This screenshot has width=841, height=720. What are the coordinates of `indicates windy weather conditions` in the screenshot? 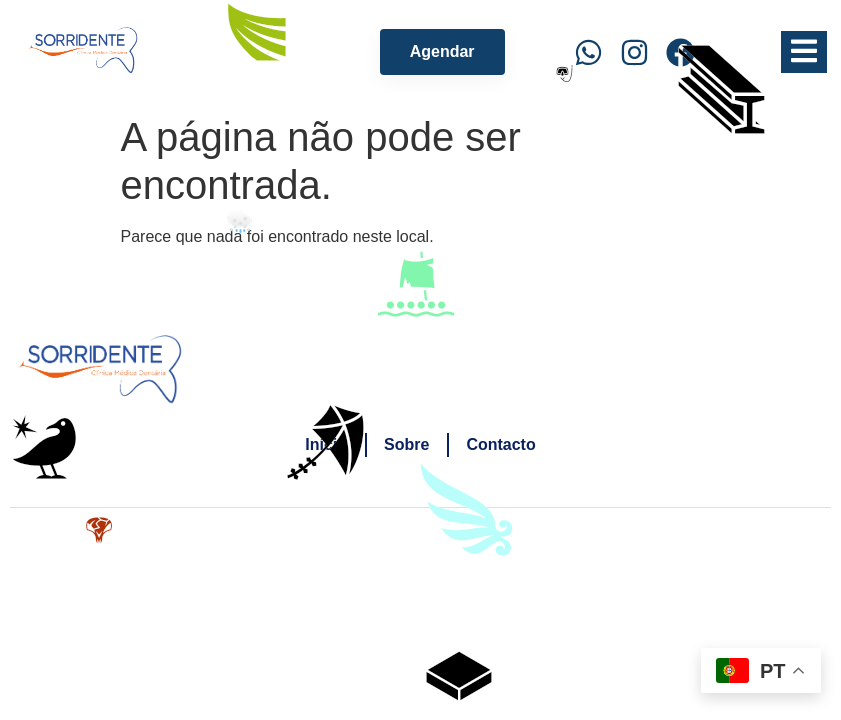 It's located at (257, 32).